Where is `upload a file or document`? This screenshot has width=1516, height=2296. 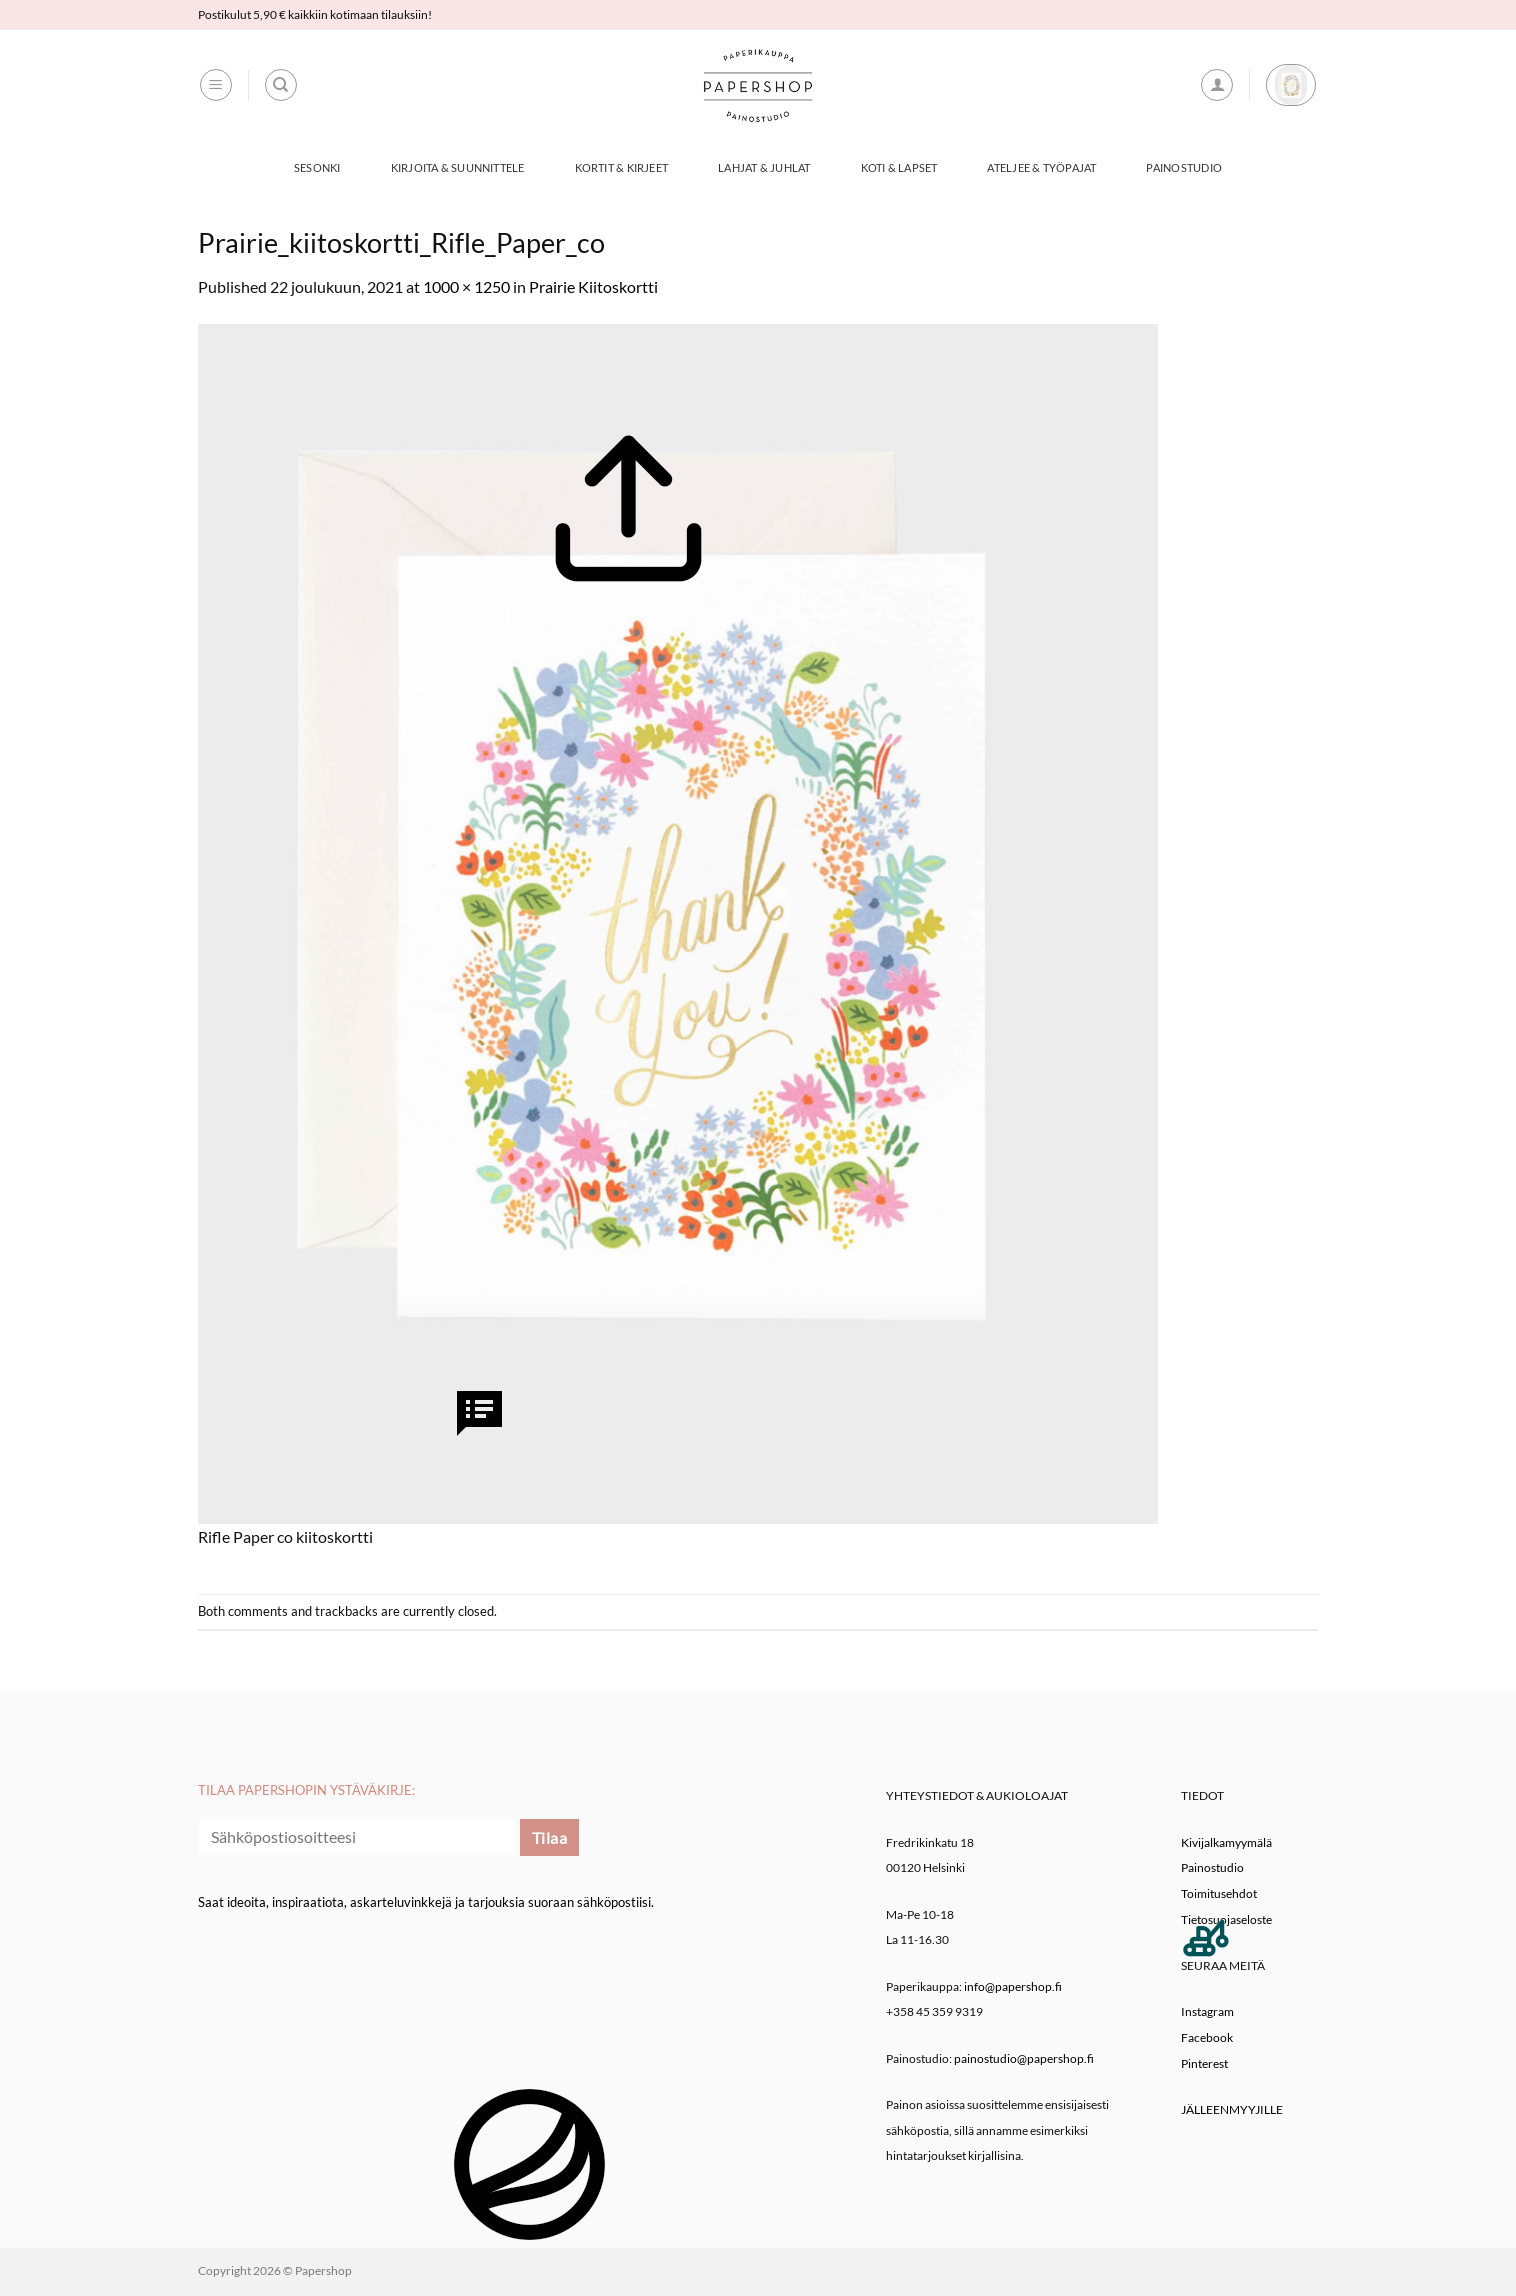
upload a file or document is located at coordinates (628, 508).